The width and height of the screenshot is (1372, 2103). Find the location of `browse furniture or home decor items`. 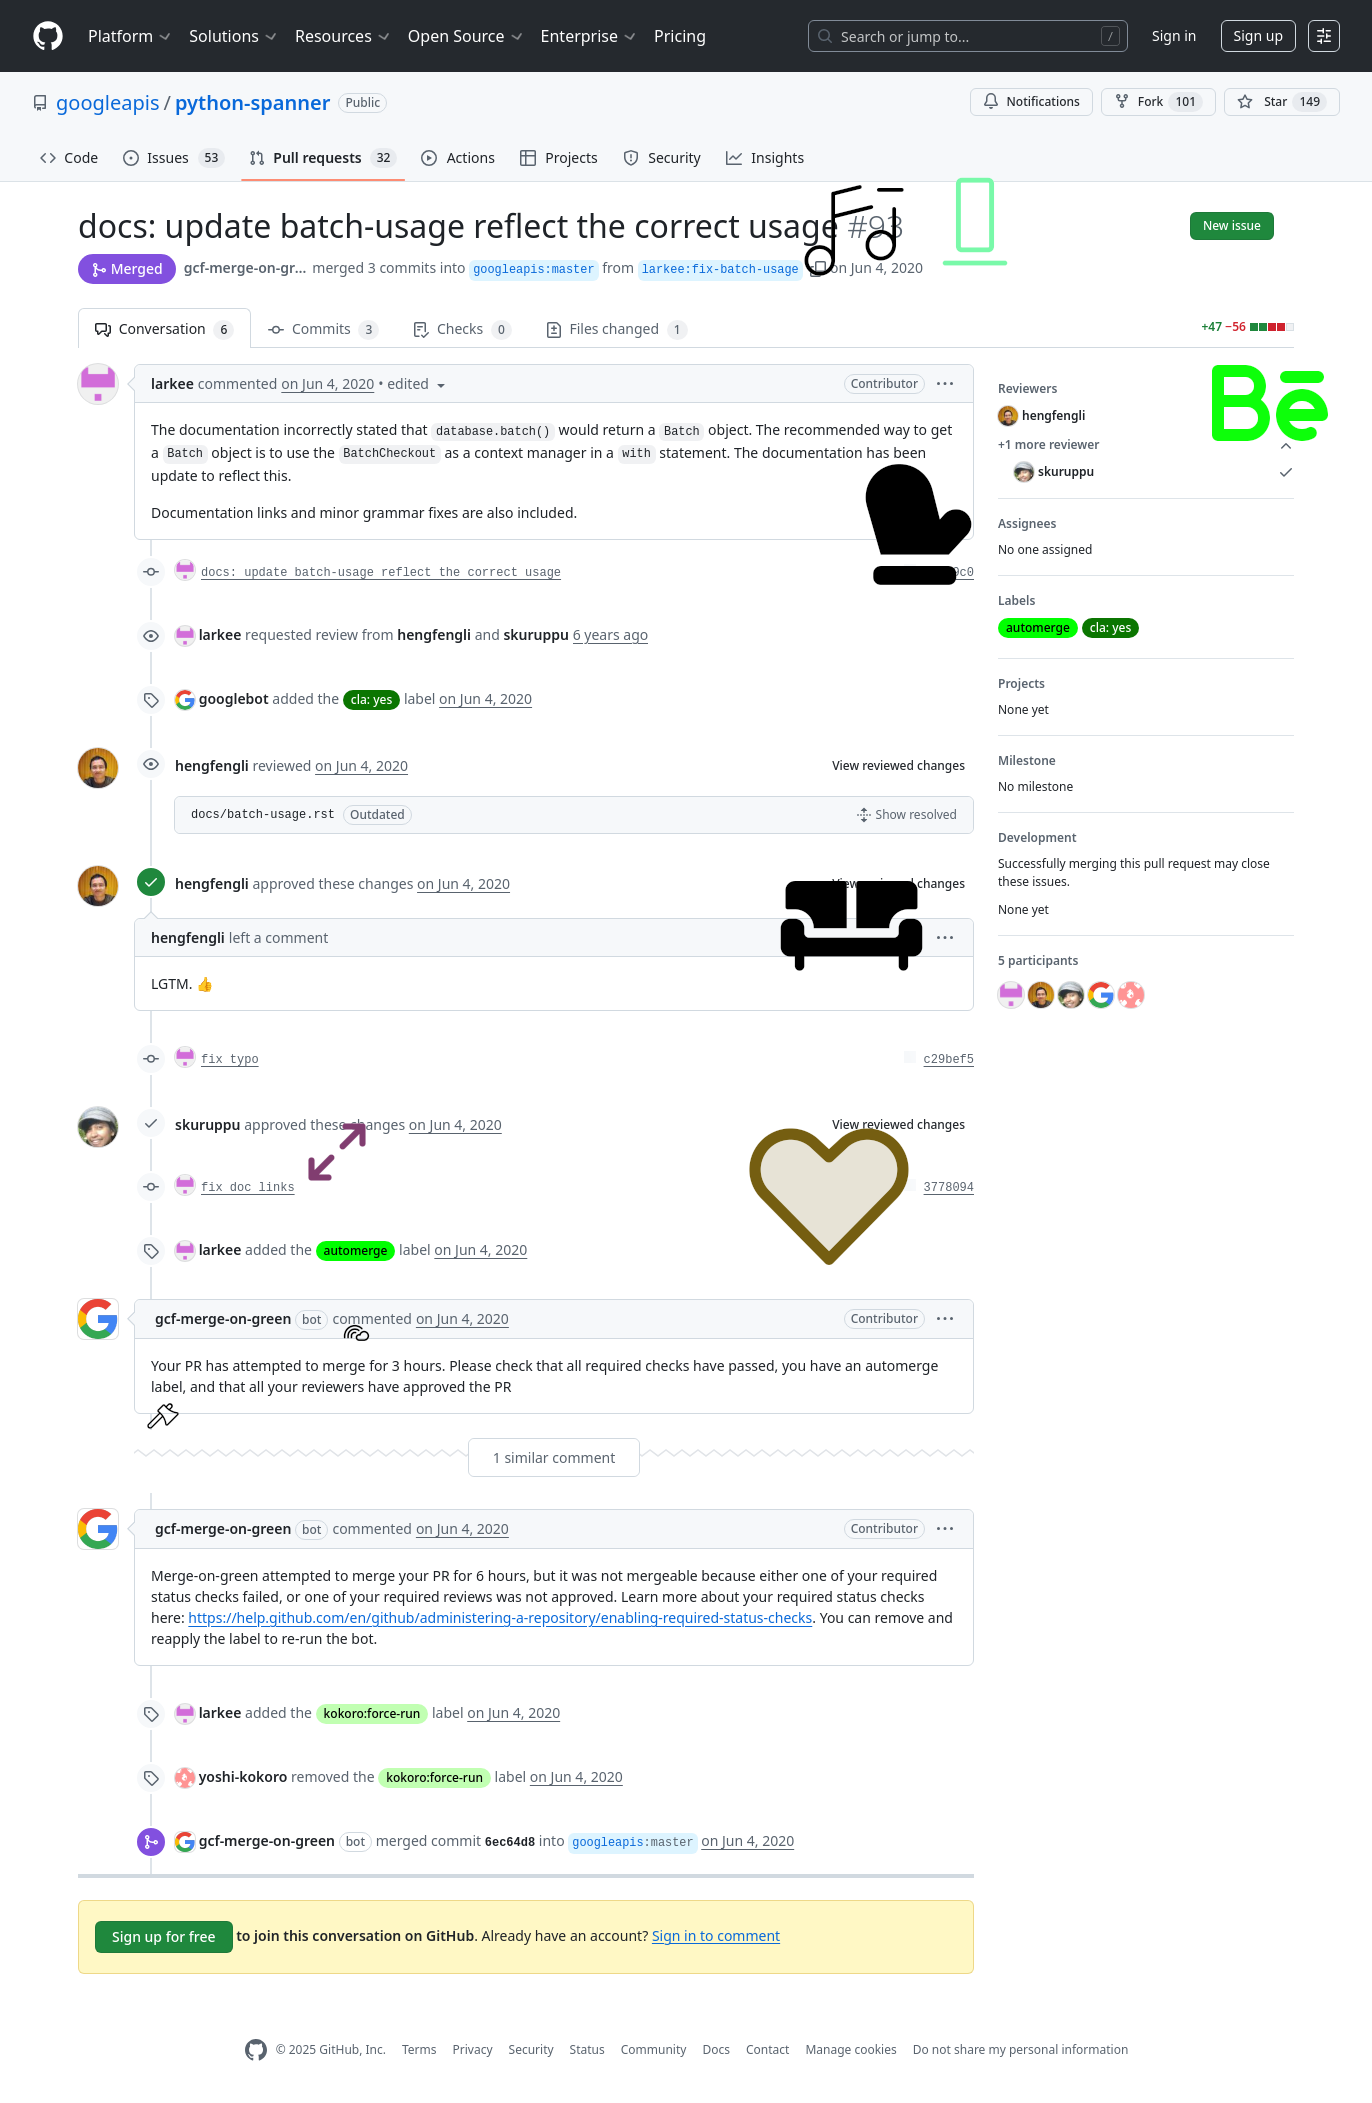

browse furniture or home decor items is located at coordinates (851, 923).